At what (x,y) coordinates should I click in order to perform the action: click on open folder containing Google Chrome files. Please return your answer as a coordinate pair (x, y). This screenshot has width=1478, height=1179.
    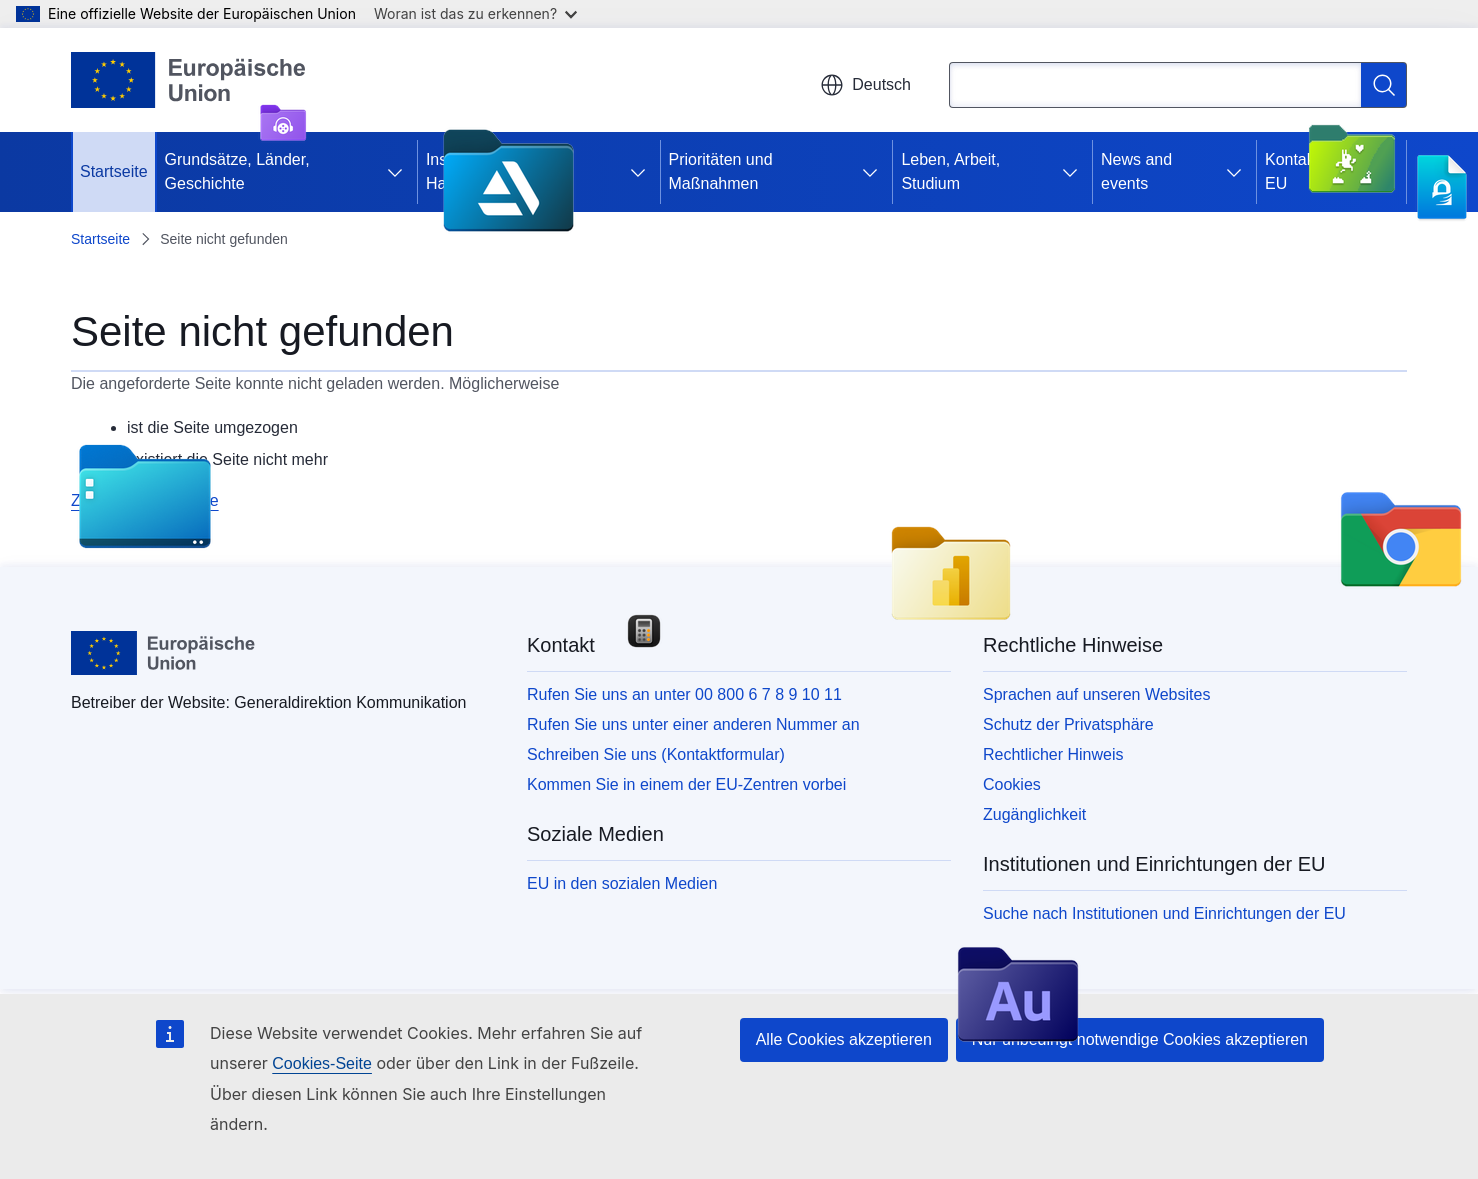
    Looking at the image, I should click on (1400, 542).